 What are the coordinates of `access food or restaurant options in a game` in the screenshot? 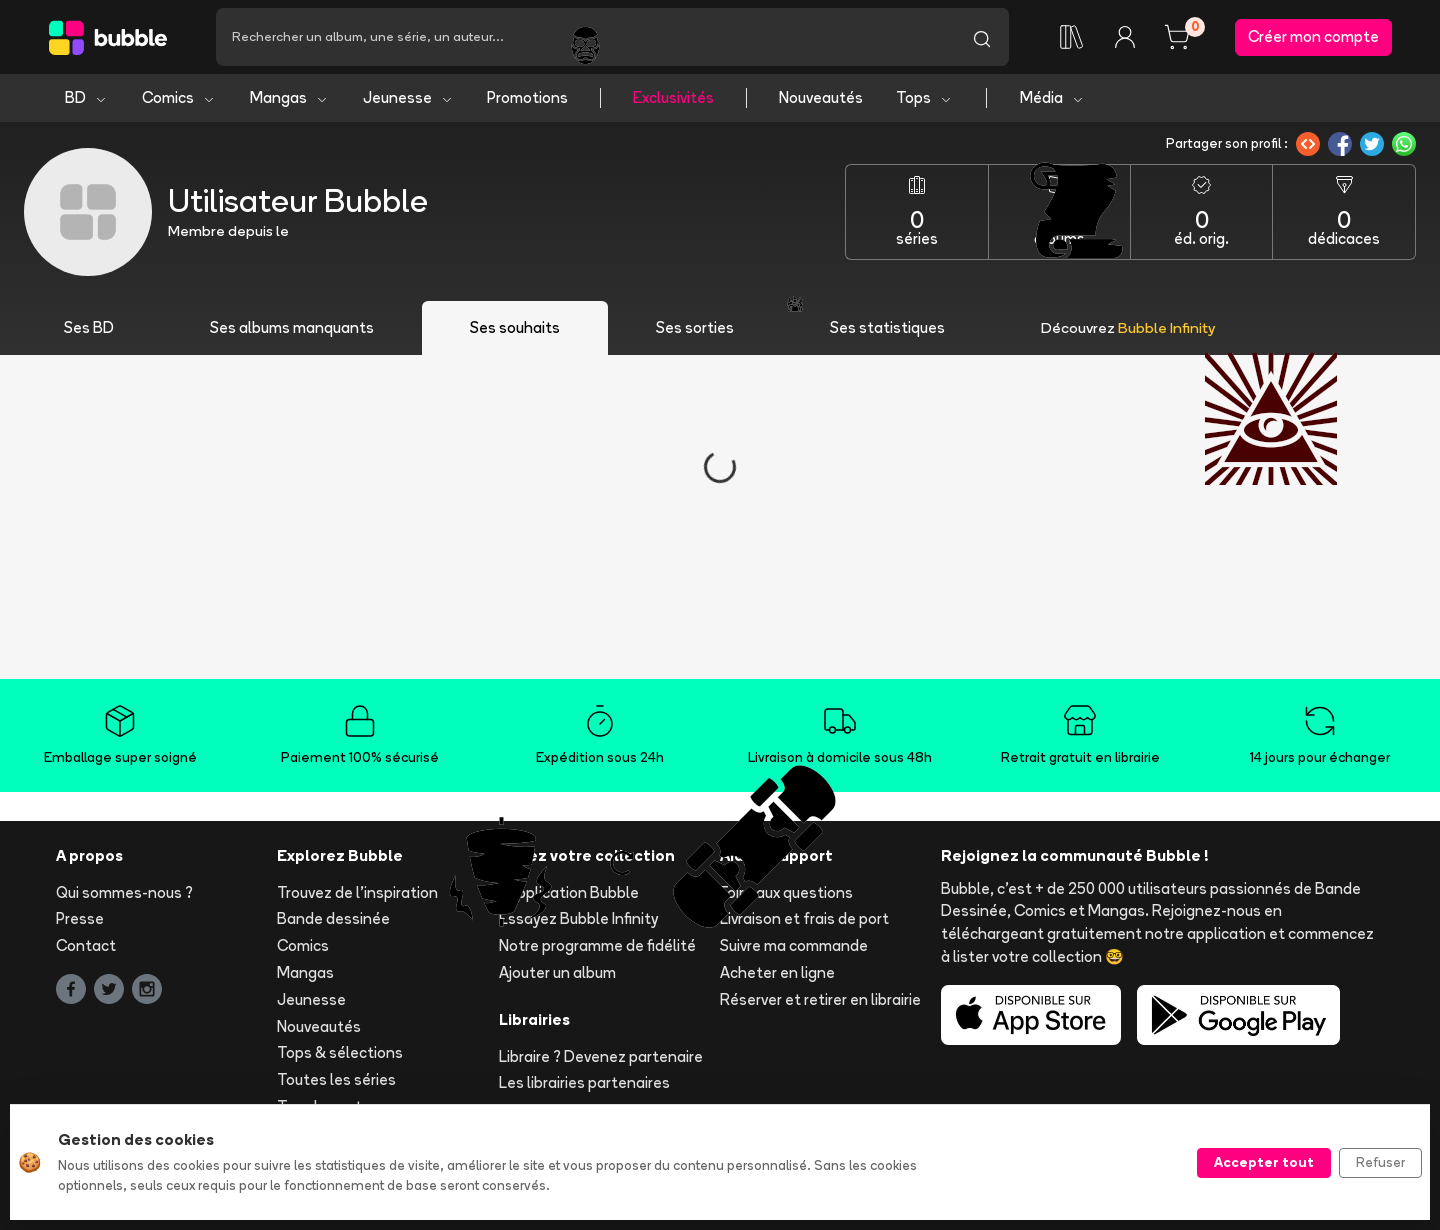 It's located at (501, 871).